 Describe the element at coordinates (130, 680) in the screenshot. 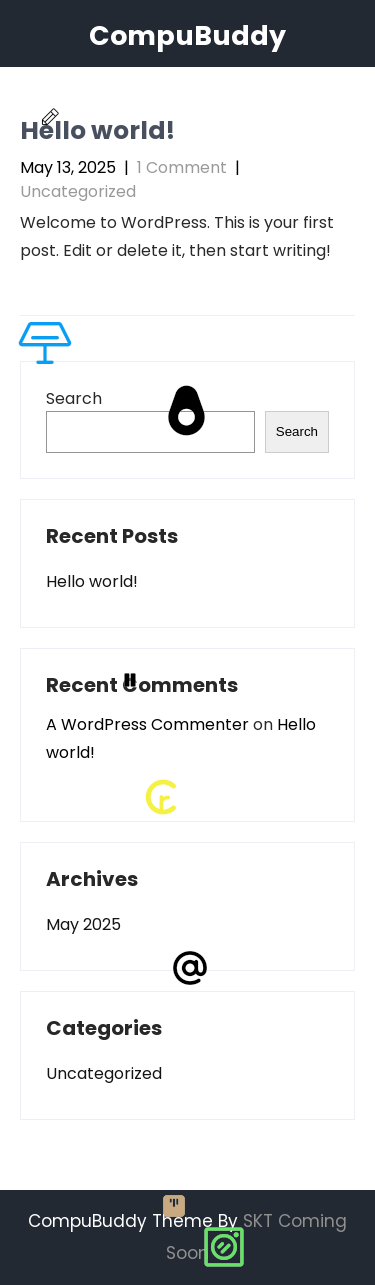

I see `switch to column view layout` at that location.